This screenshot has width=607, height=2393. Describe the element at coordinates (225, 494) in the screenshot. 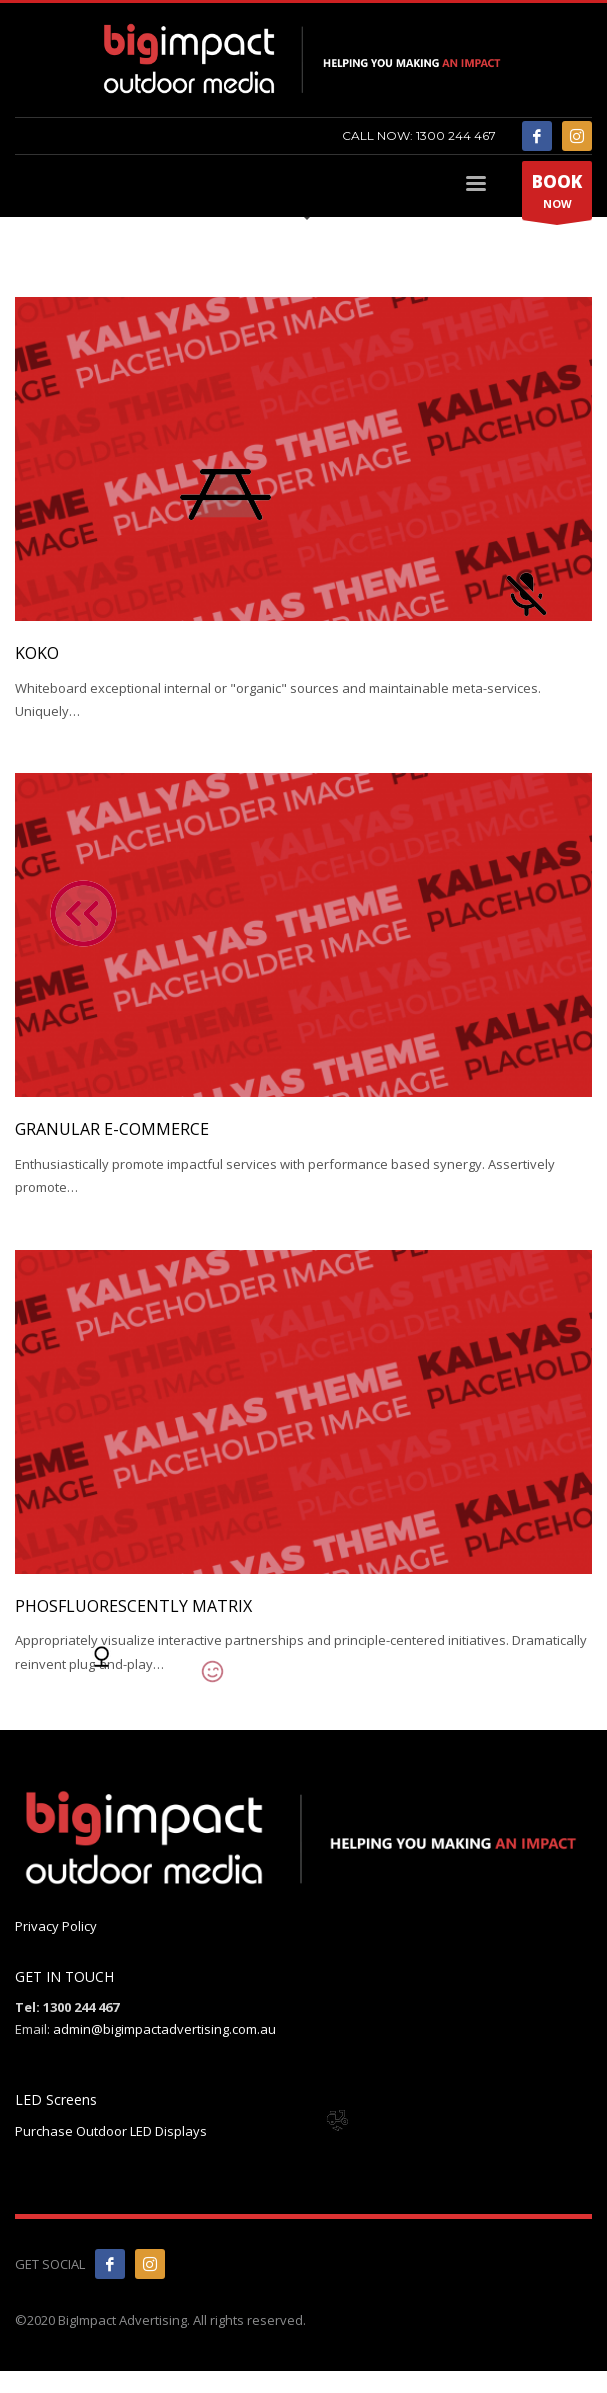

I see `find nearby picnic areas` at that location.